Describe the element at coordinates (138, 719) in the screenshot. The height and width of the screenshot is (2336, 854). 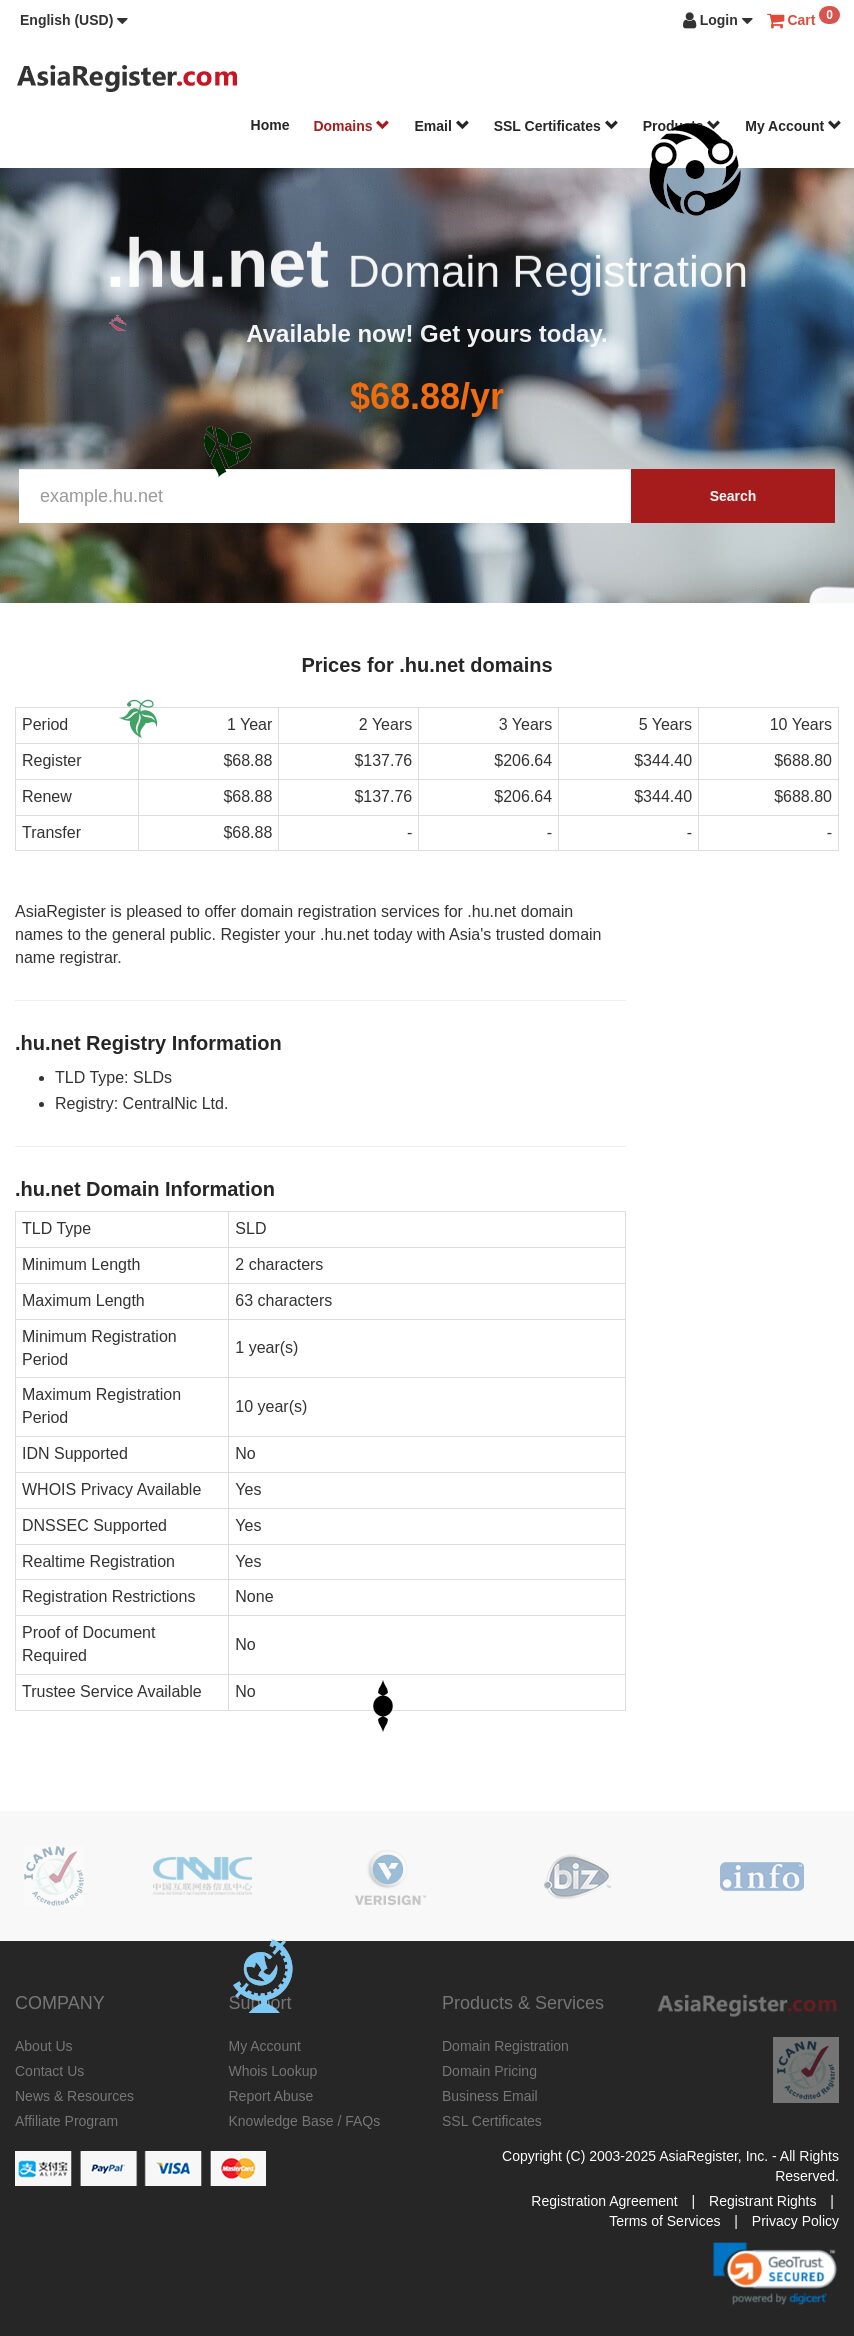
I see `represents plant or nature-related content` at that location.